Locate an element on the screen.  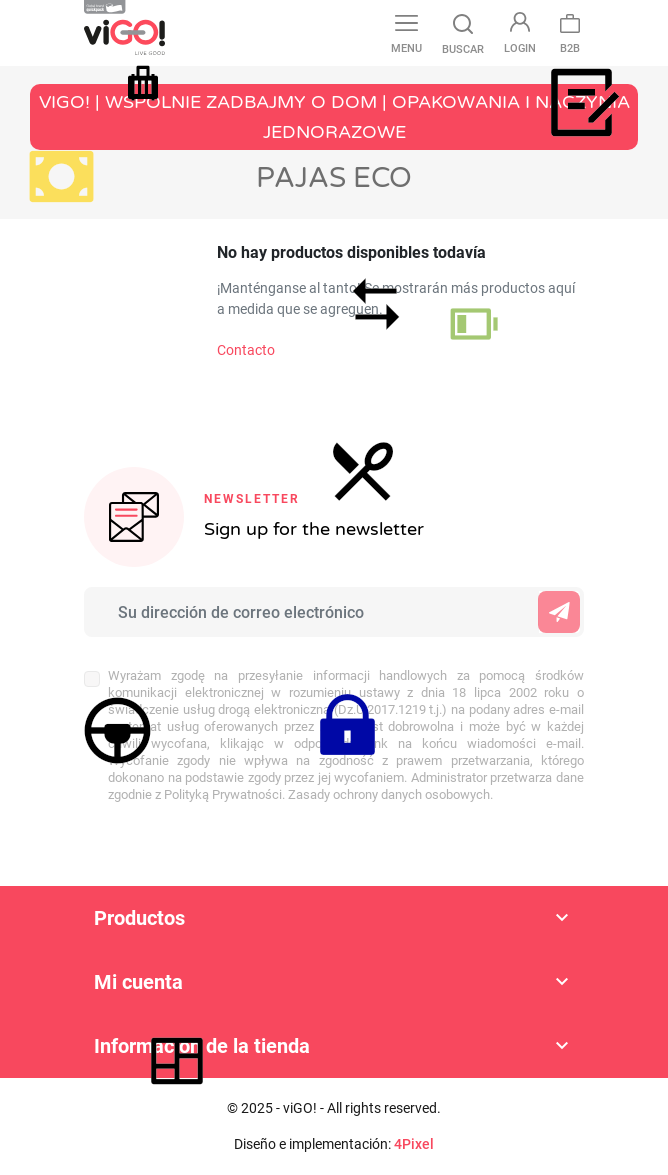
edit or compose a draft document is located at coordinates (581, 102).